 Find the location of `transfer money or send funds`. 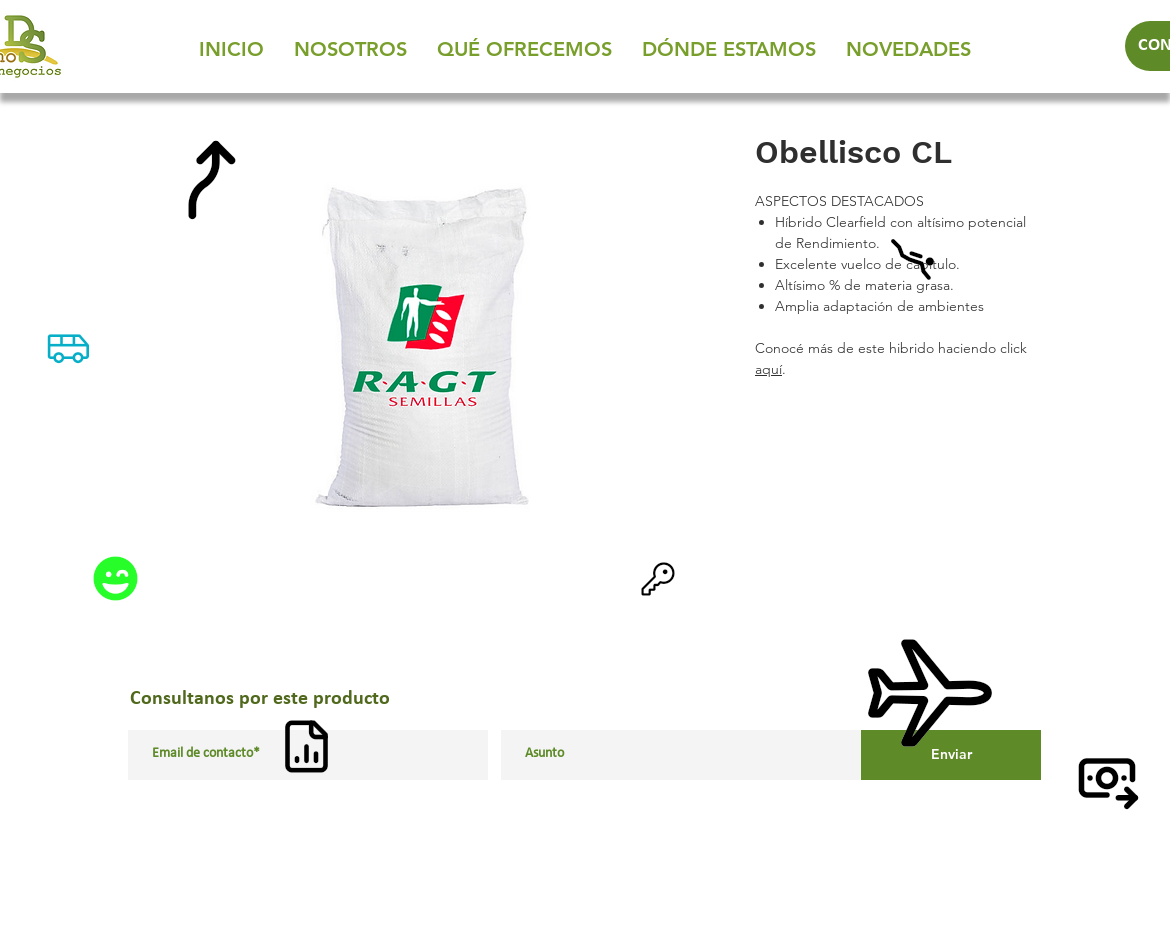

transfer money or send funds is located at coordinates (1107, 778).